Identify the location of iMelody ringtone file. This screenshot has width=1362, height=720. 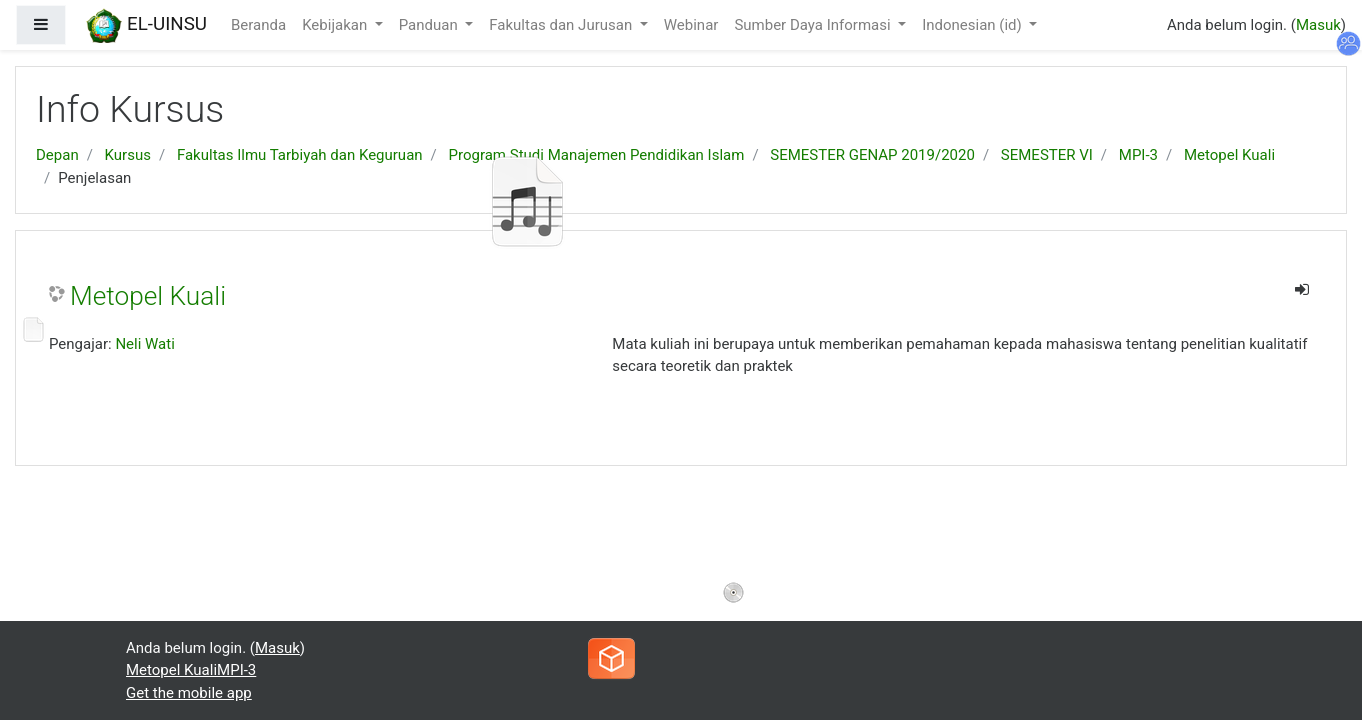
(527, 201).